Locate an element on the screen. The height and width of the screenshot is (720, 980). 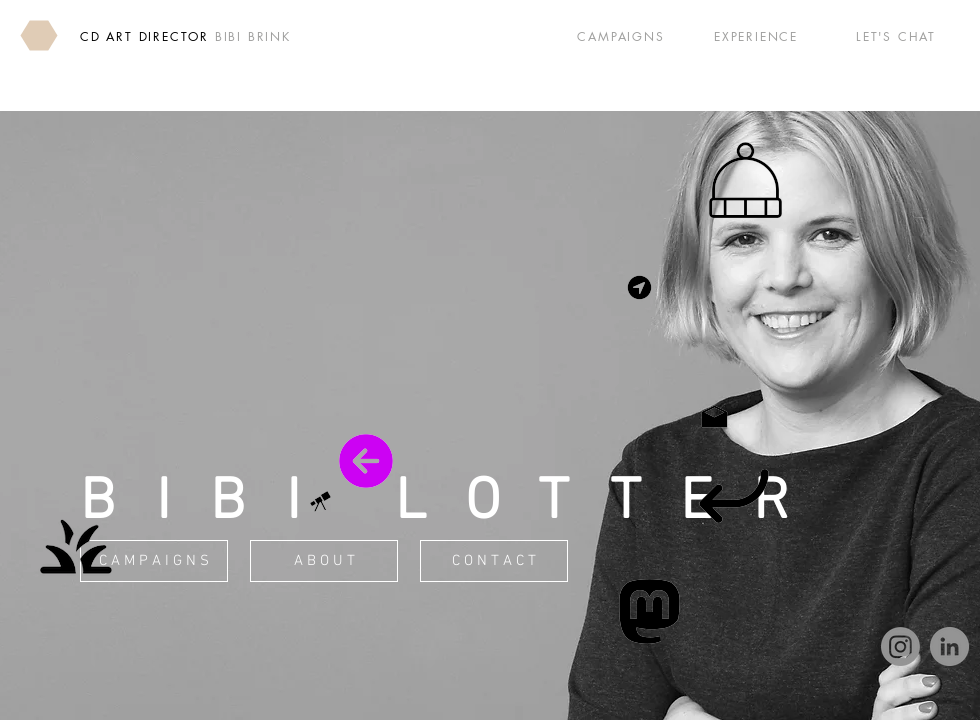
view an opened email message is located at coordinates (714, 416).